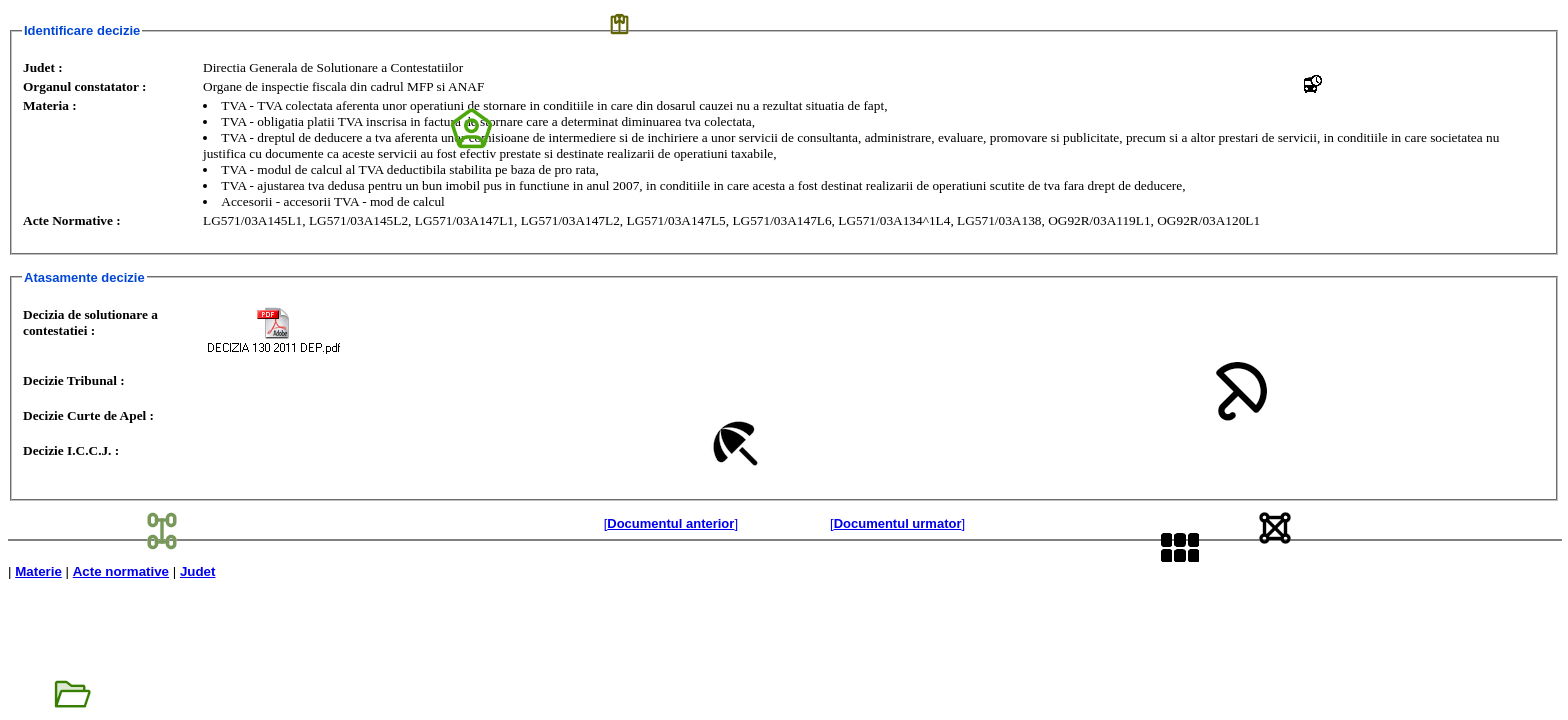  What do you see at coordinates (162, 531) in the screenshot?
I see `select 4WD or all-wheel drive mode` at bounding box center [162, 531].